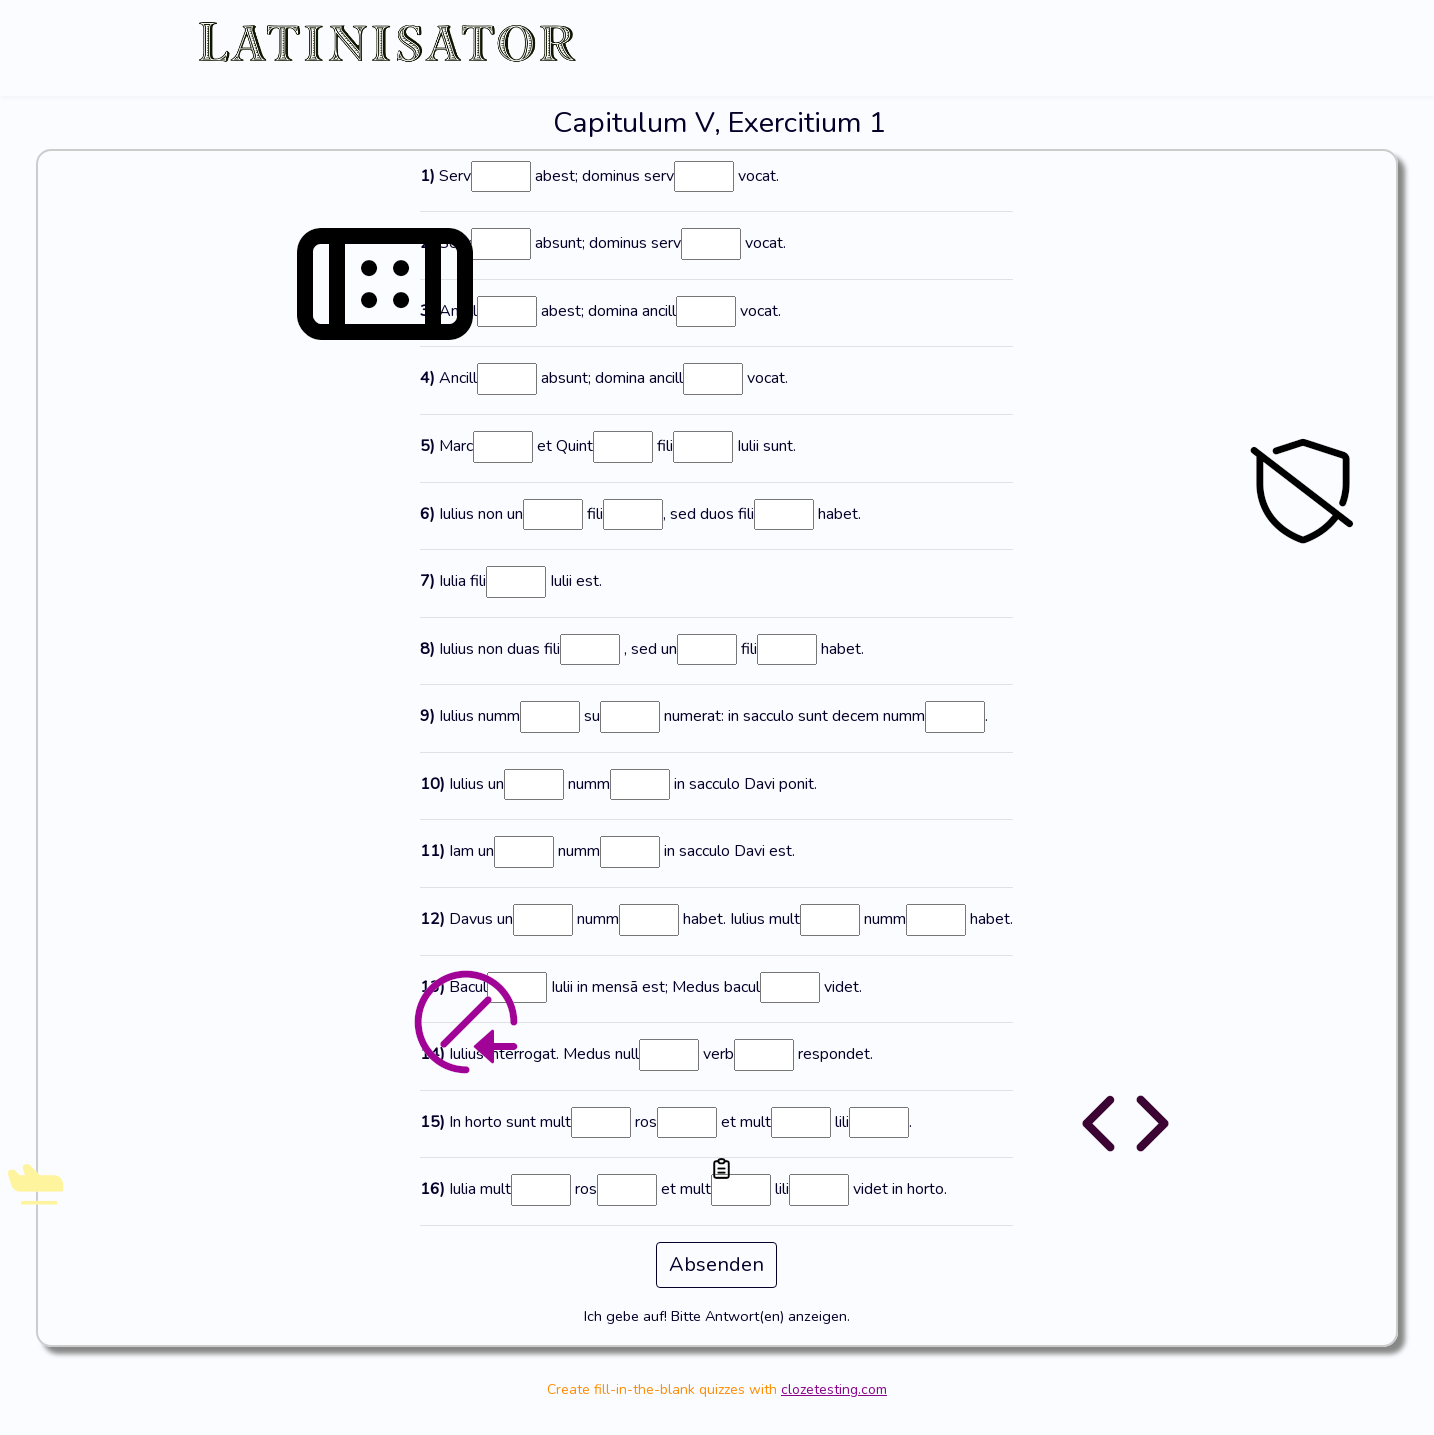 The height and width of the screenshot is (1435, 1434). I want to click on indicates flight mode is active, so click(35, 1182).